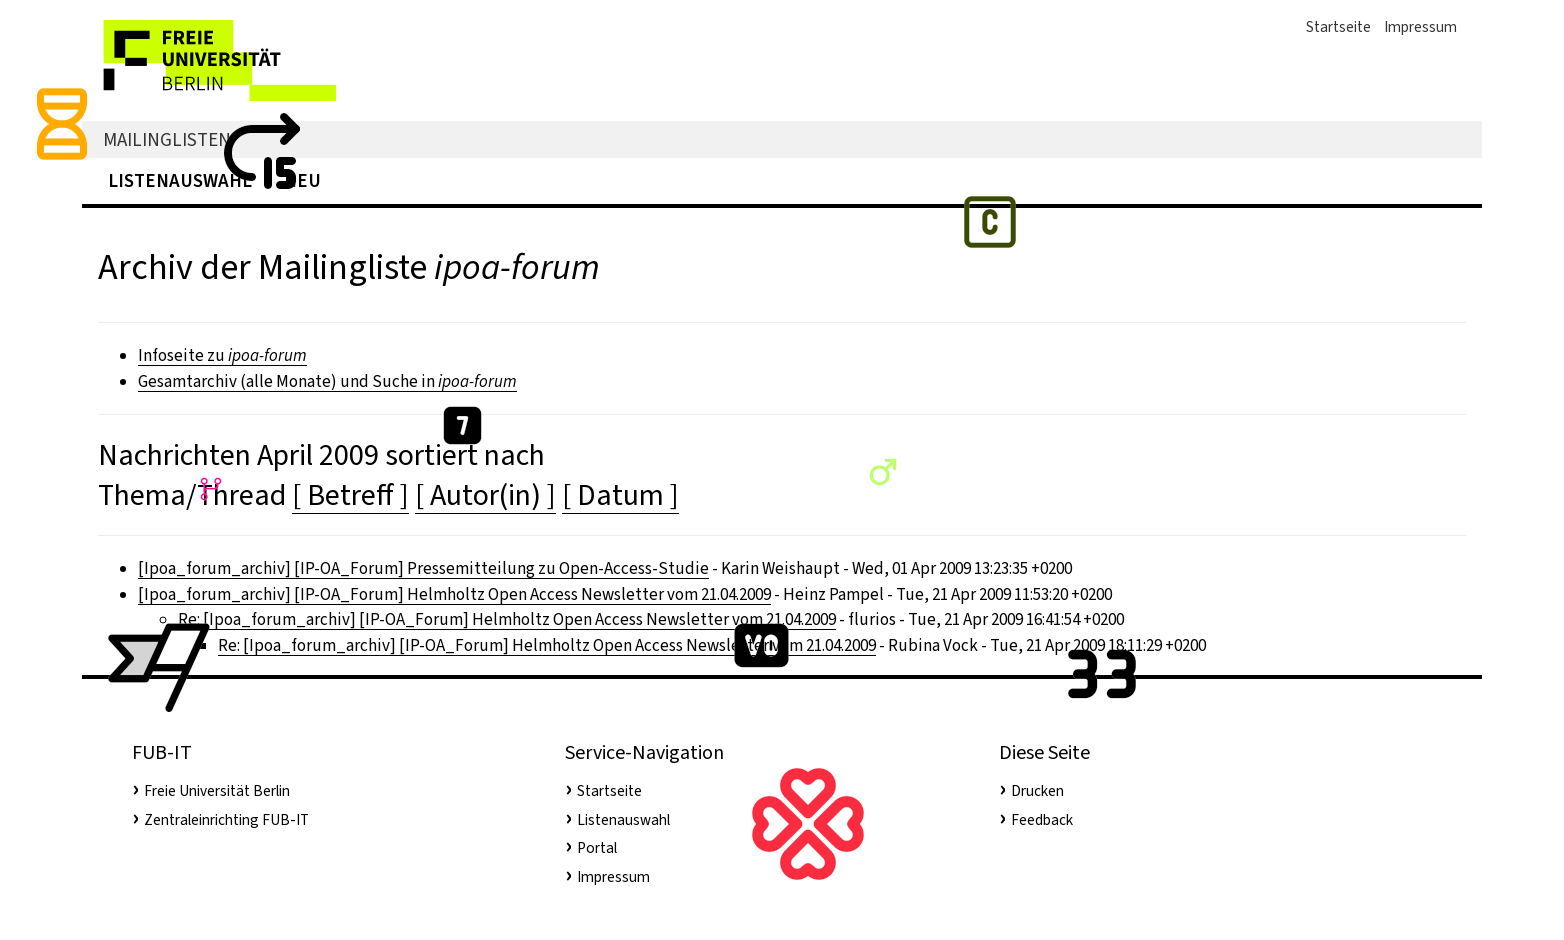  I want to click on indicates male gender selection, so click(883, 472).